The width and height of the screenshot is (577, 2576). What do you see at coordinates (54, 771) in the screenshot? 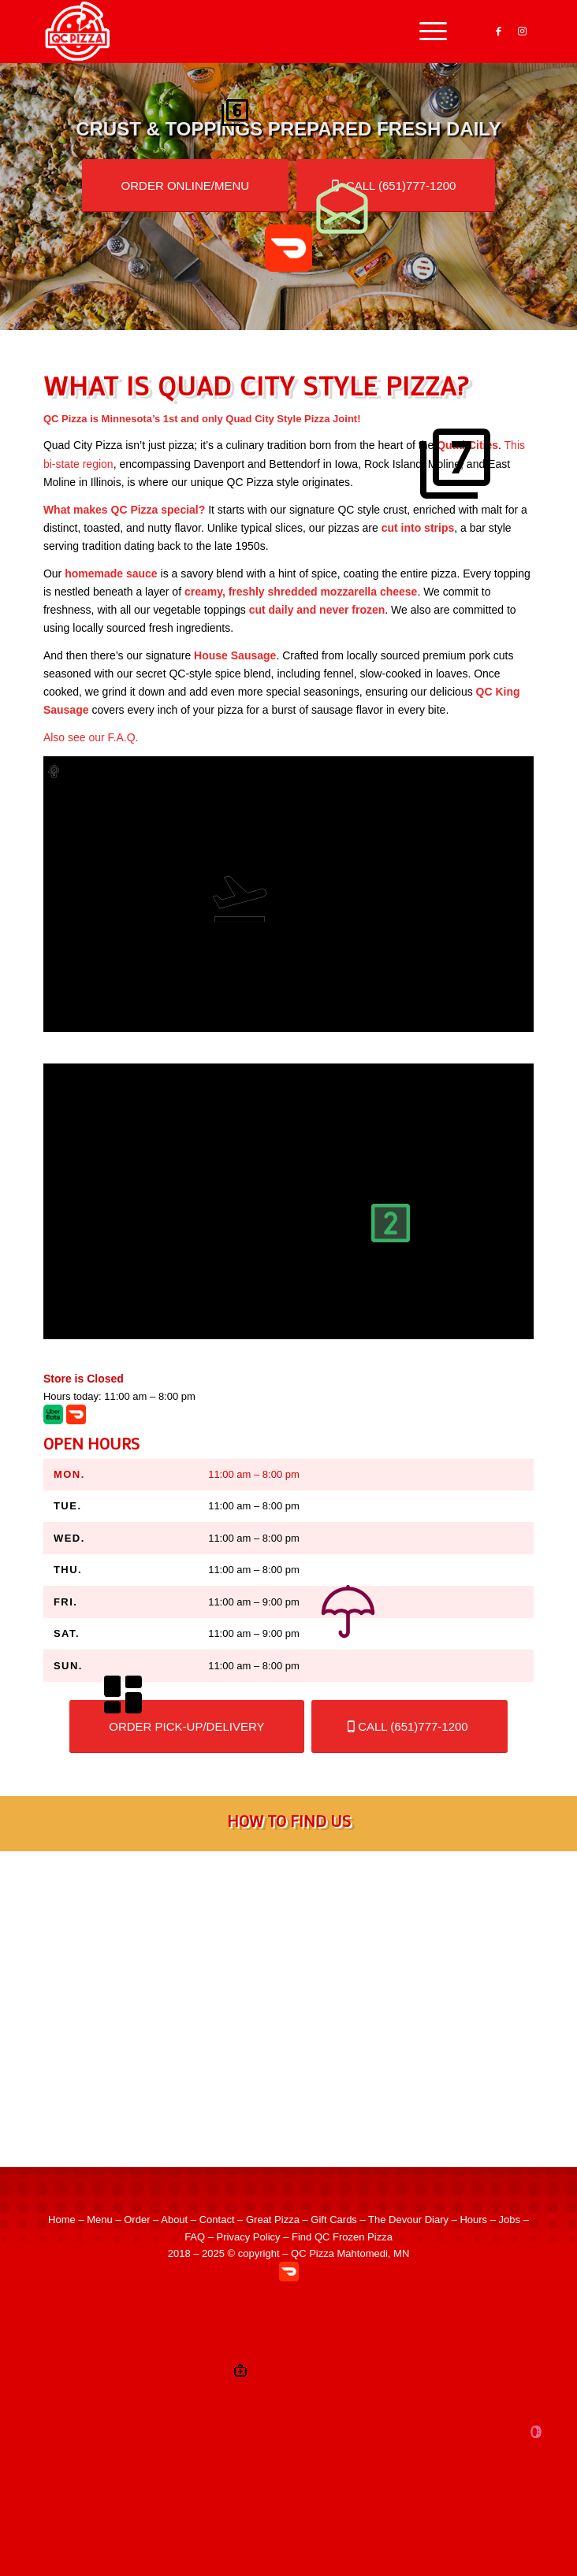
I see `access mental health or mindfulness features` at bounding box center [54, 771].